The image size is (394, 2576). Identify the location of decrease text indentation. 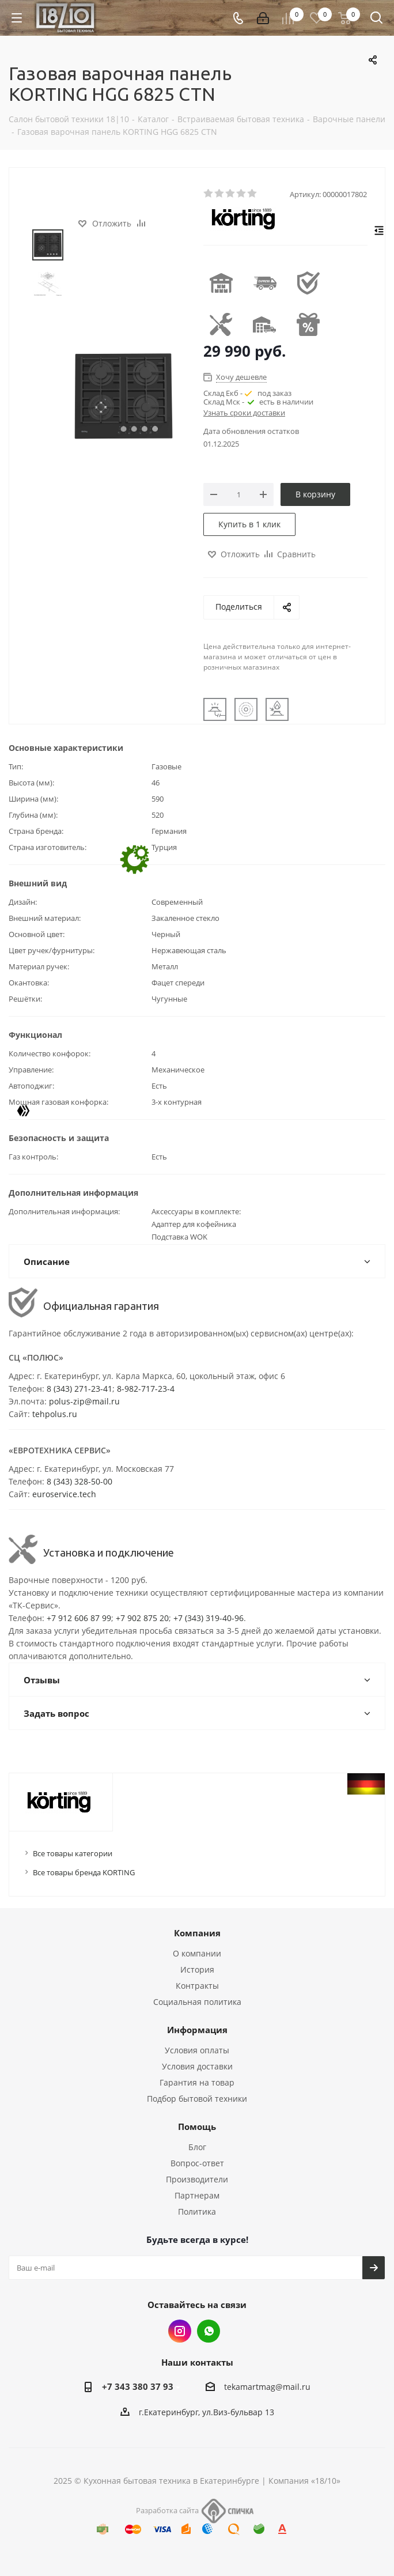
(379, 231).